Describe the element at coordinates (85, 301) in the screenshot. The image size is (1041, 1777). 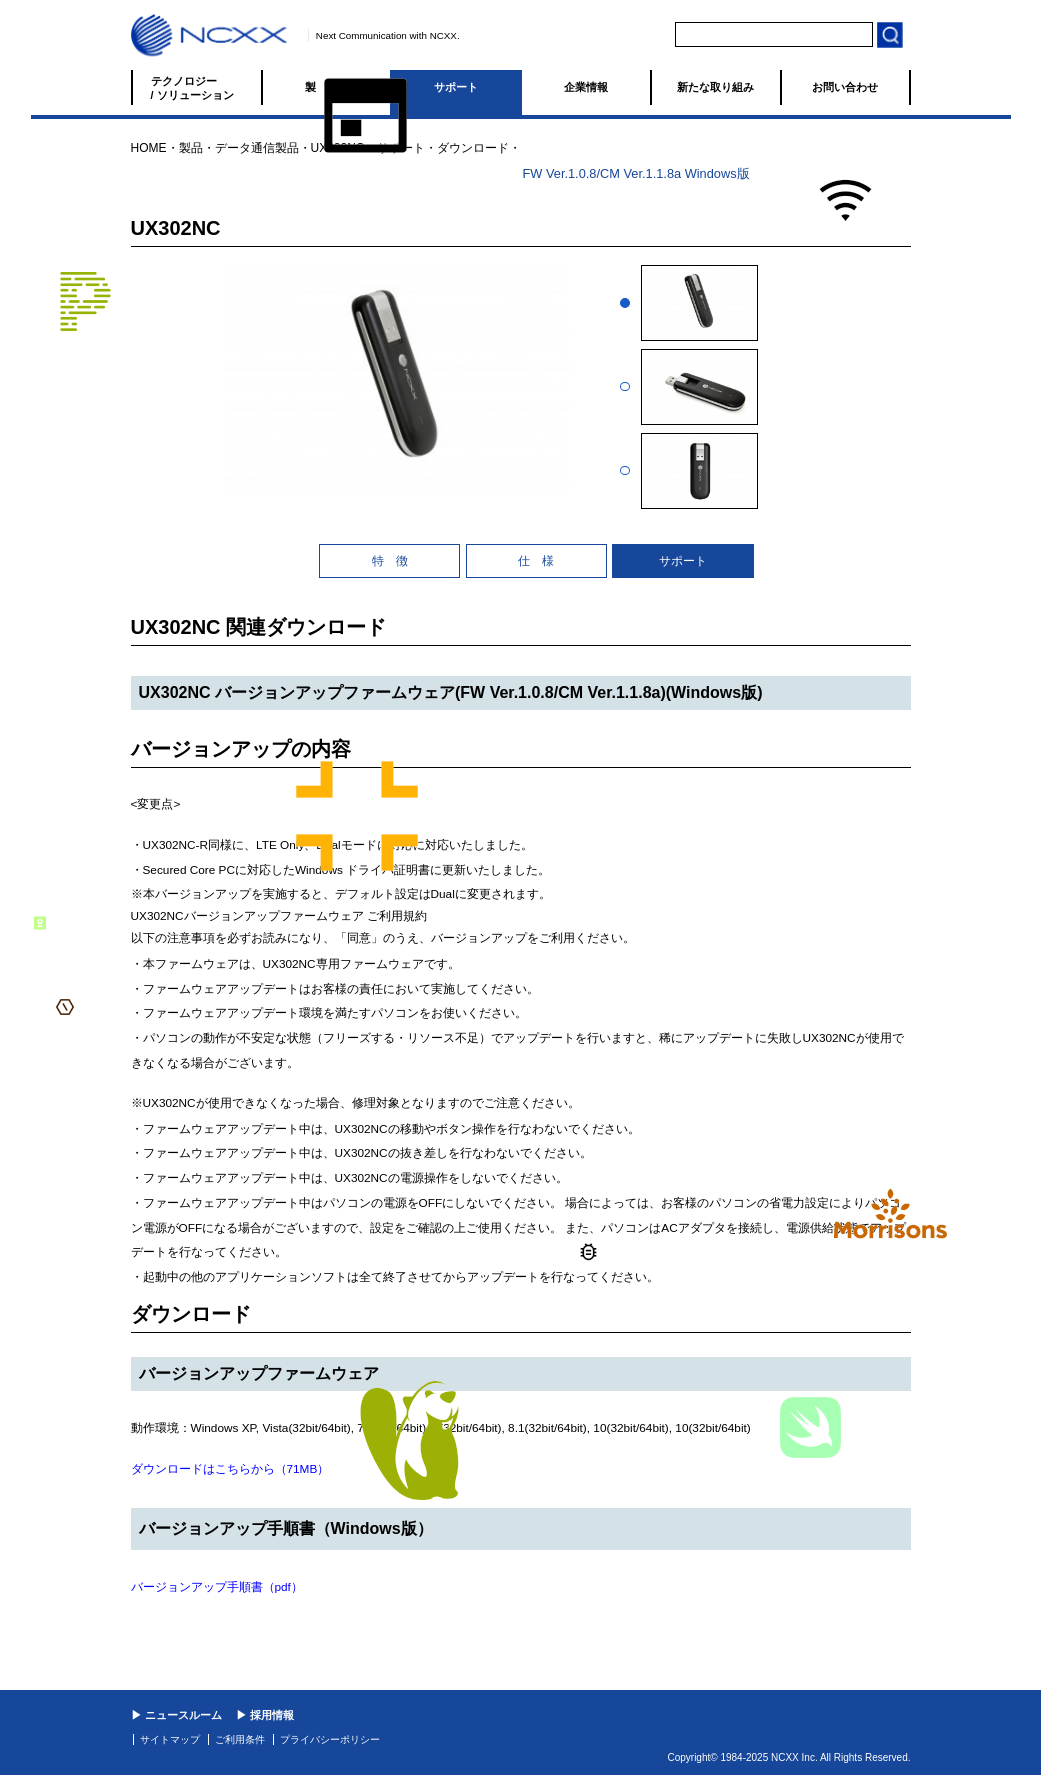
I see `prettier code formatter logo` at that location.